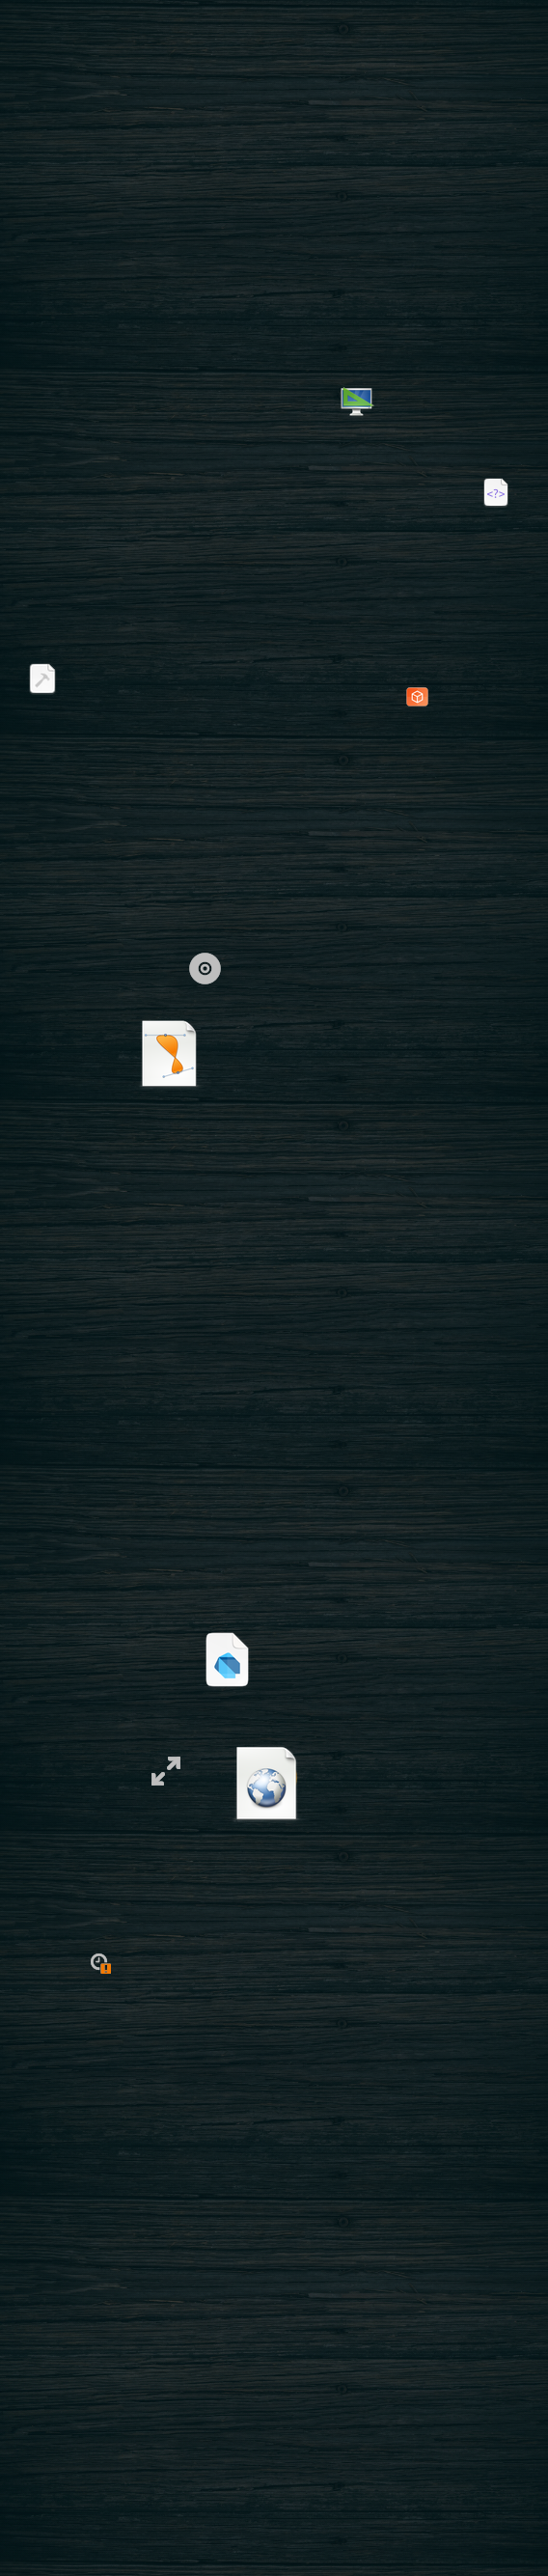 The image size is (548, 2576). I want to click on expand content to fullscreen mode, so click(166, 1771).